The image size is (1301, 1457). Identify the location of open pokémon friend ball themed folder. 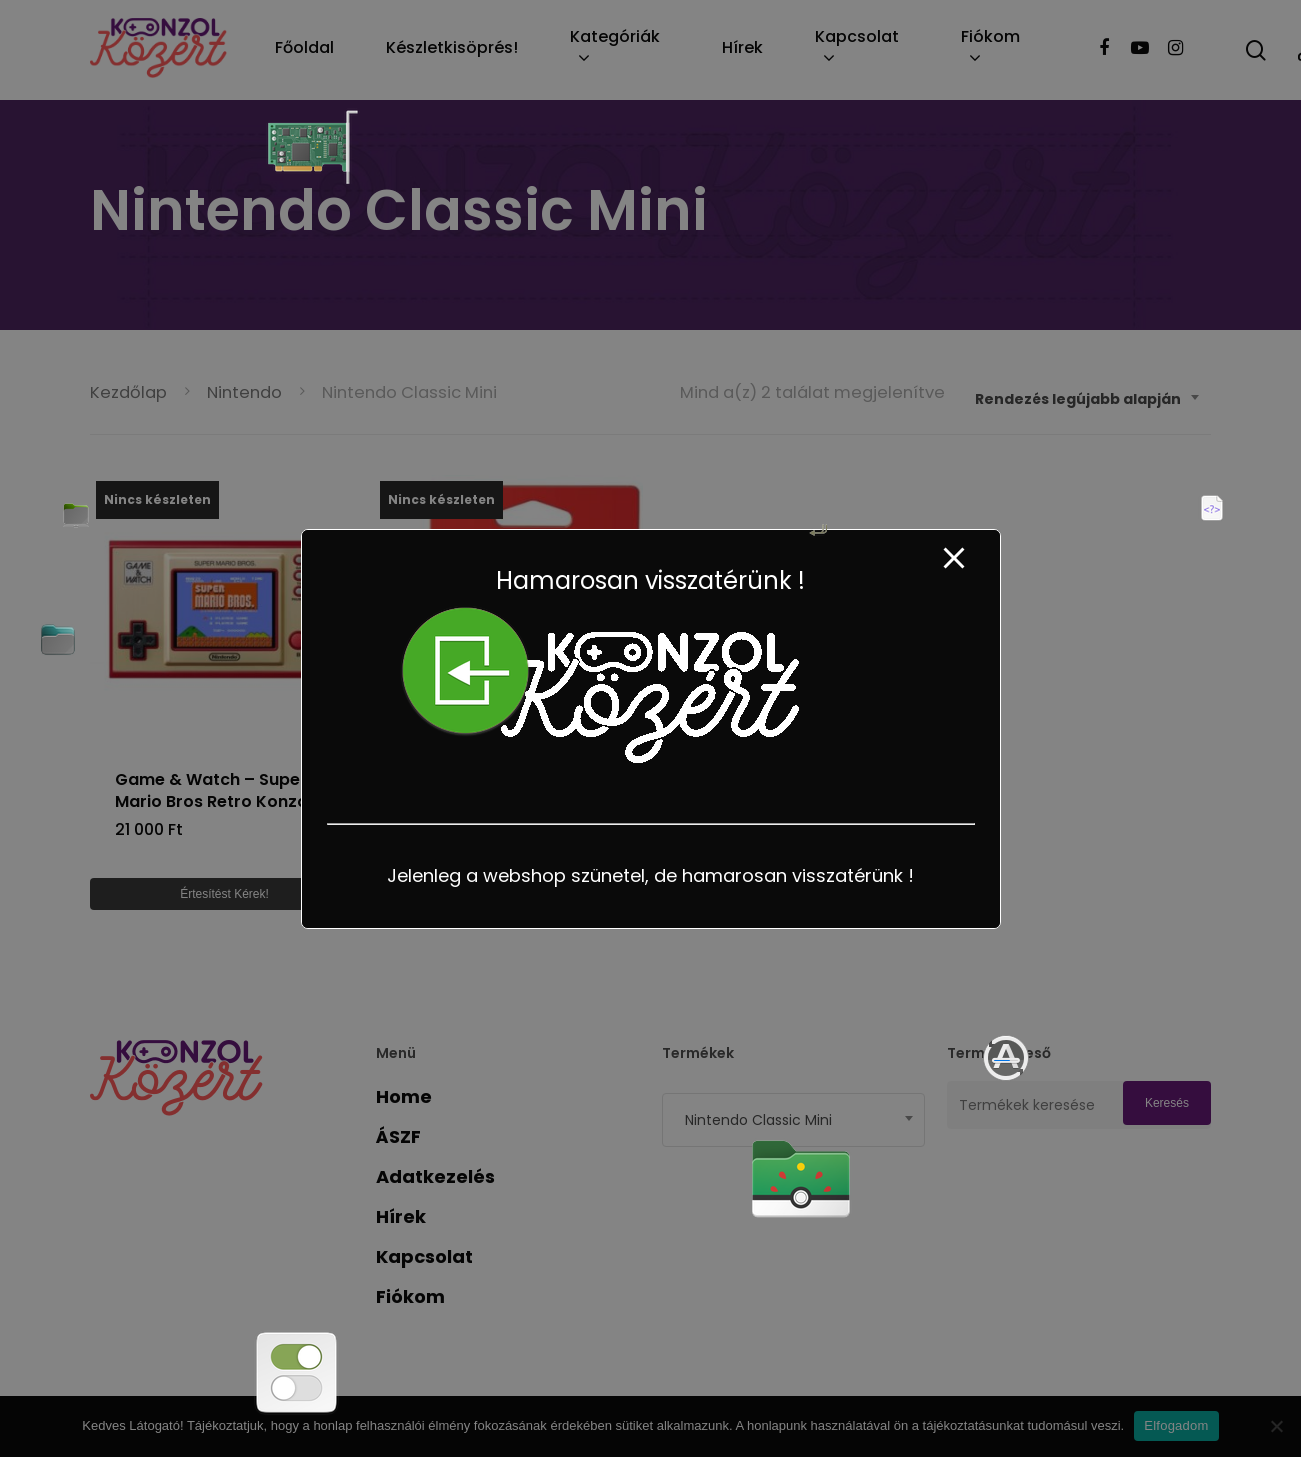
(800, 1181).